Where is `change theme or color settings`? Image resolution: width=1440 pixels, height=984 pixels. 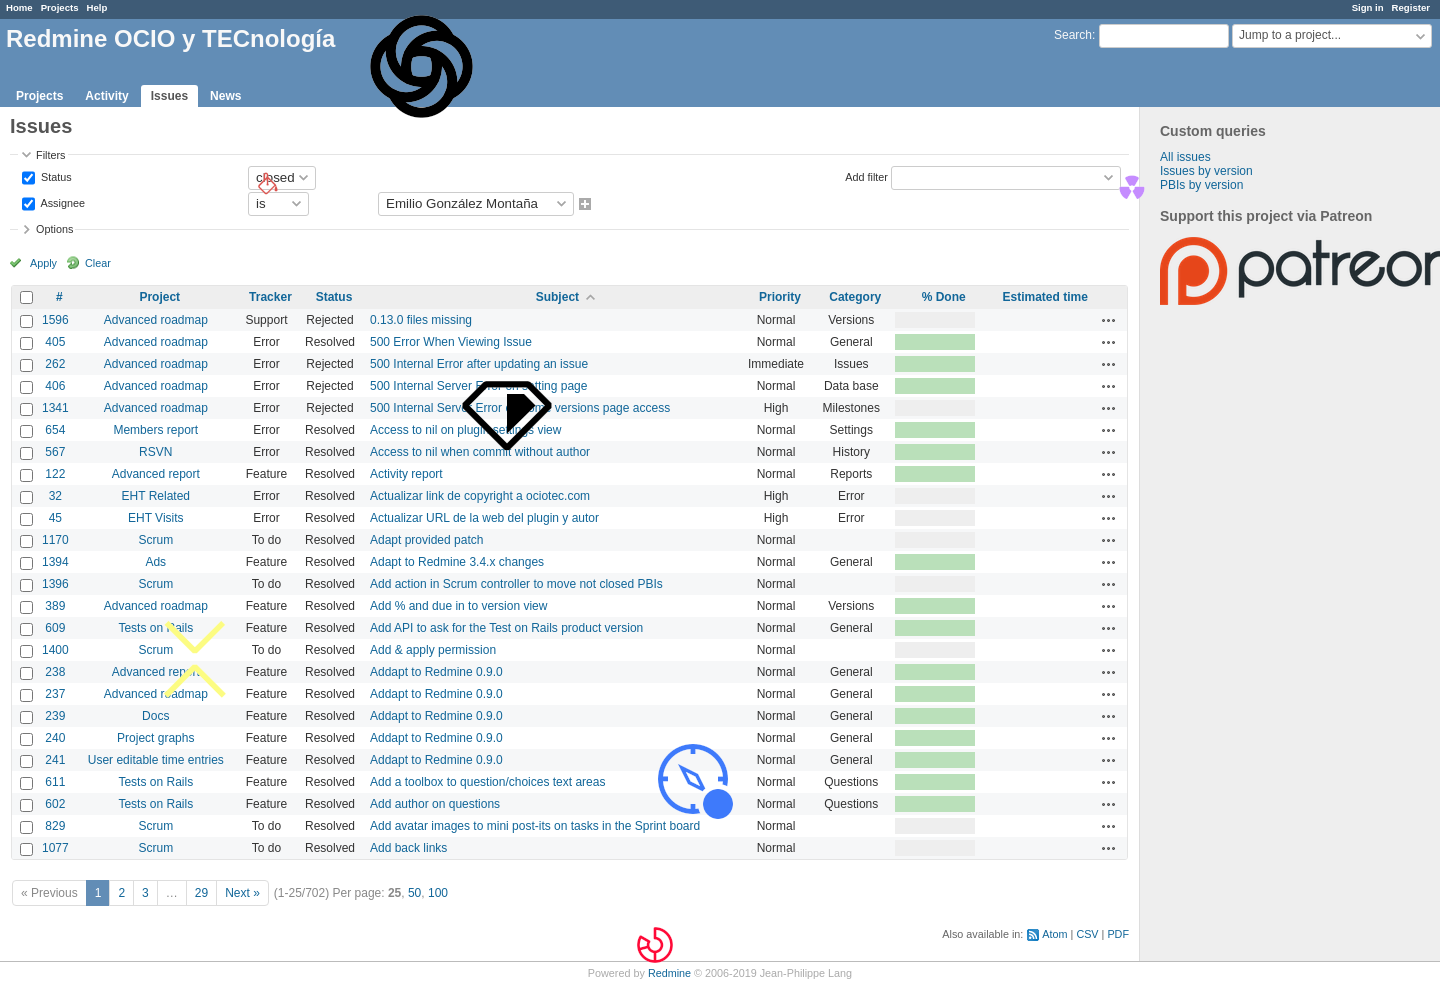 change theme or color settings is located at coordinates (267, 183).